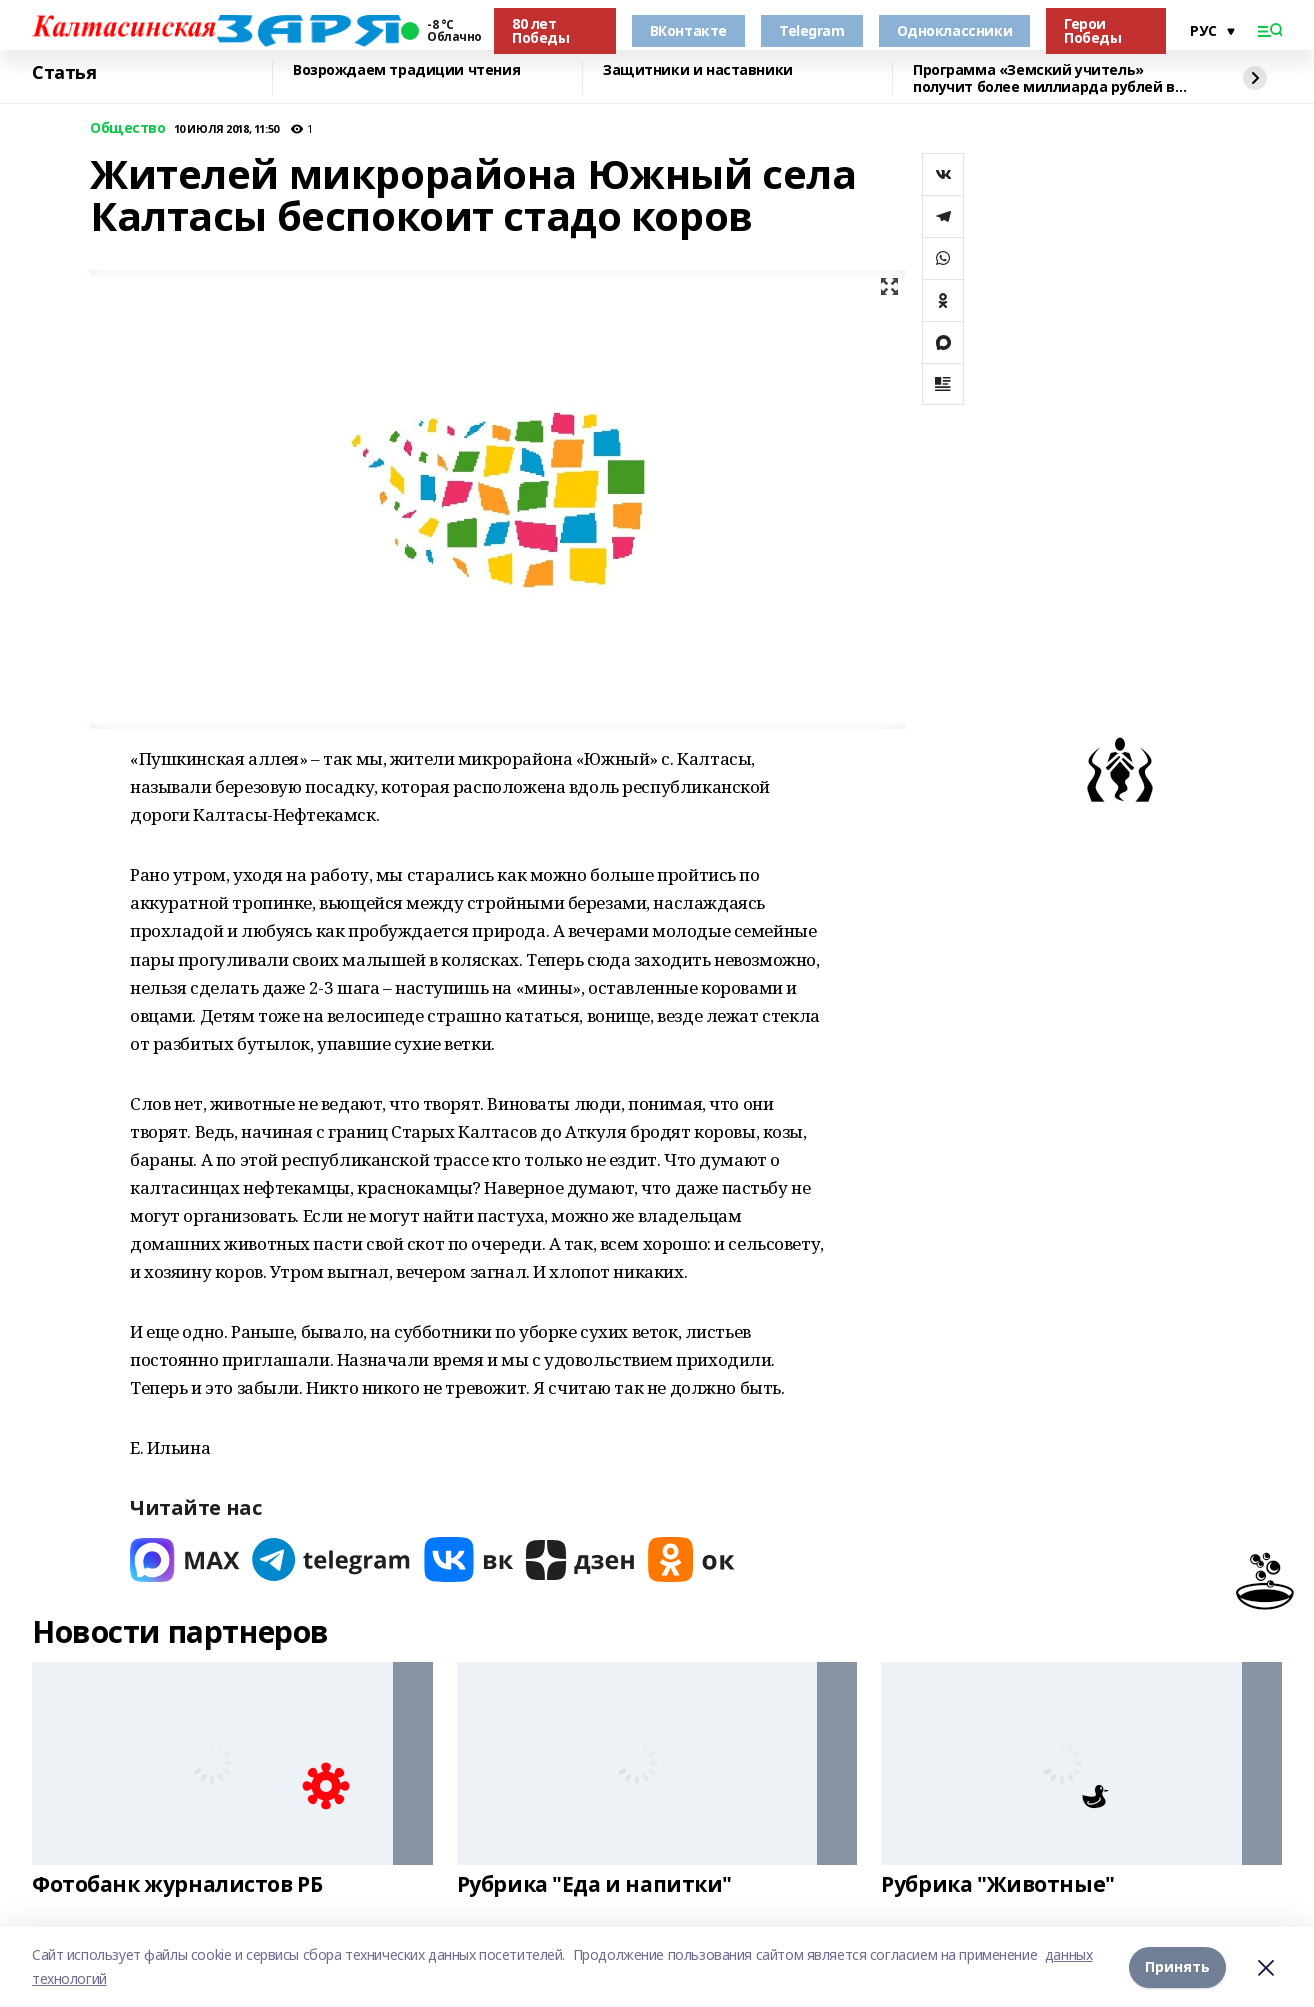 The height and width of the screenshot is (2007, 1314). Describe the element at coordinates (326, 1786) in the screenshot. I see `indicates slow processing or loading state` at that location.